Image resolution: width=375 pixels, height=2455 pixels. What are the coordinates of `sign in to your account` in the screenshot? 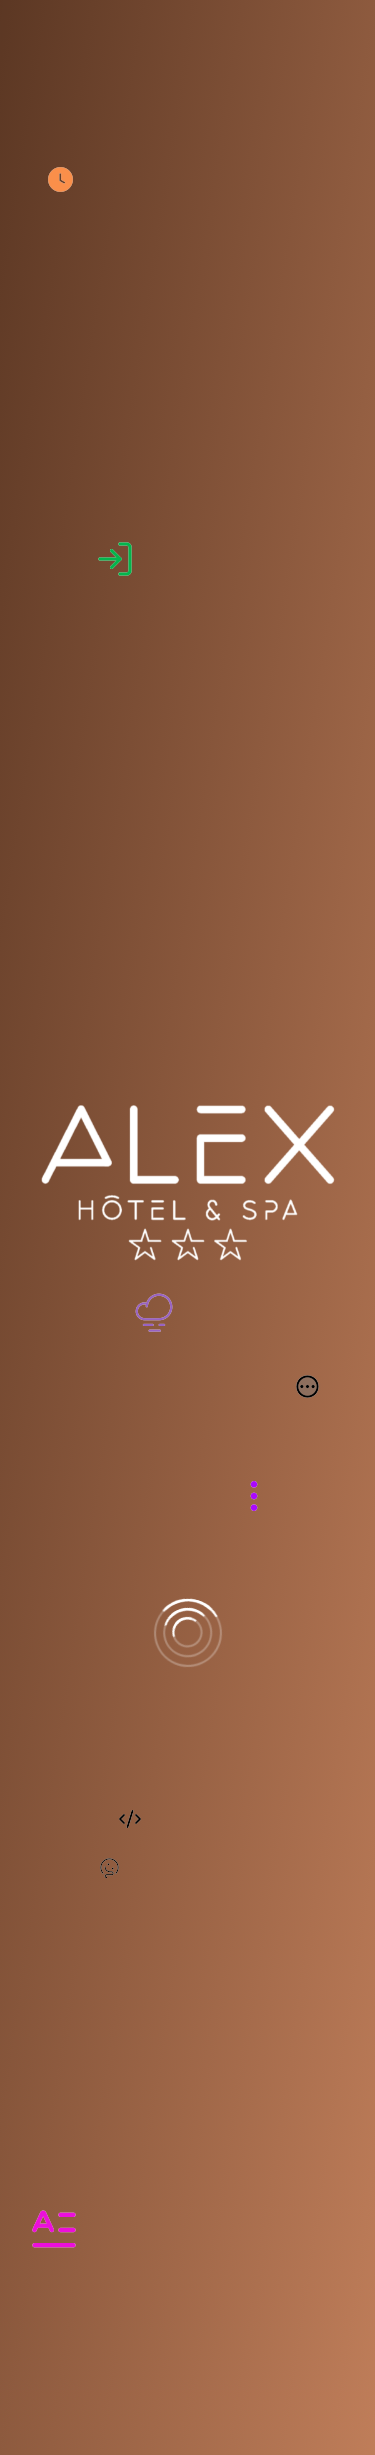 It's located at (115, 559).